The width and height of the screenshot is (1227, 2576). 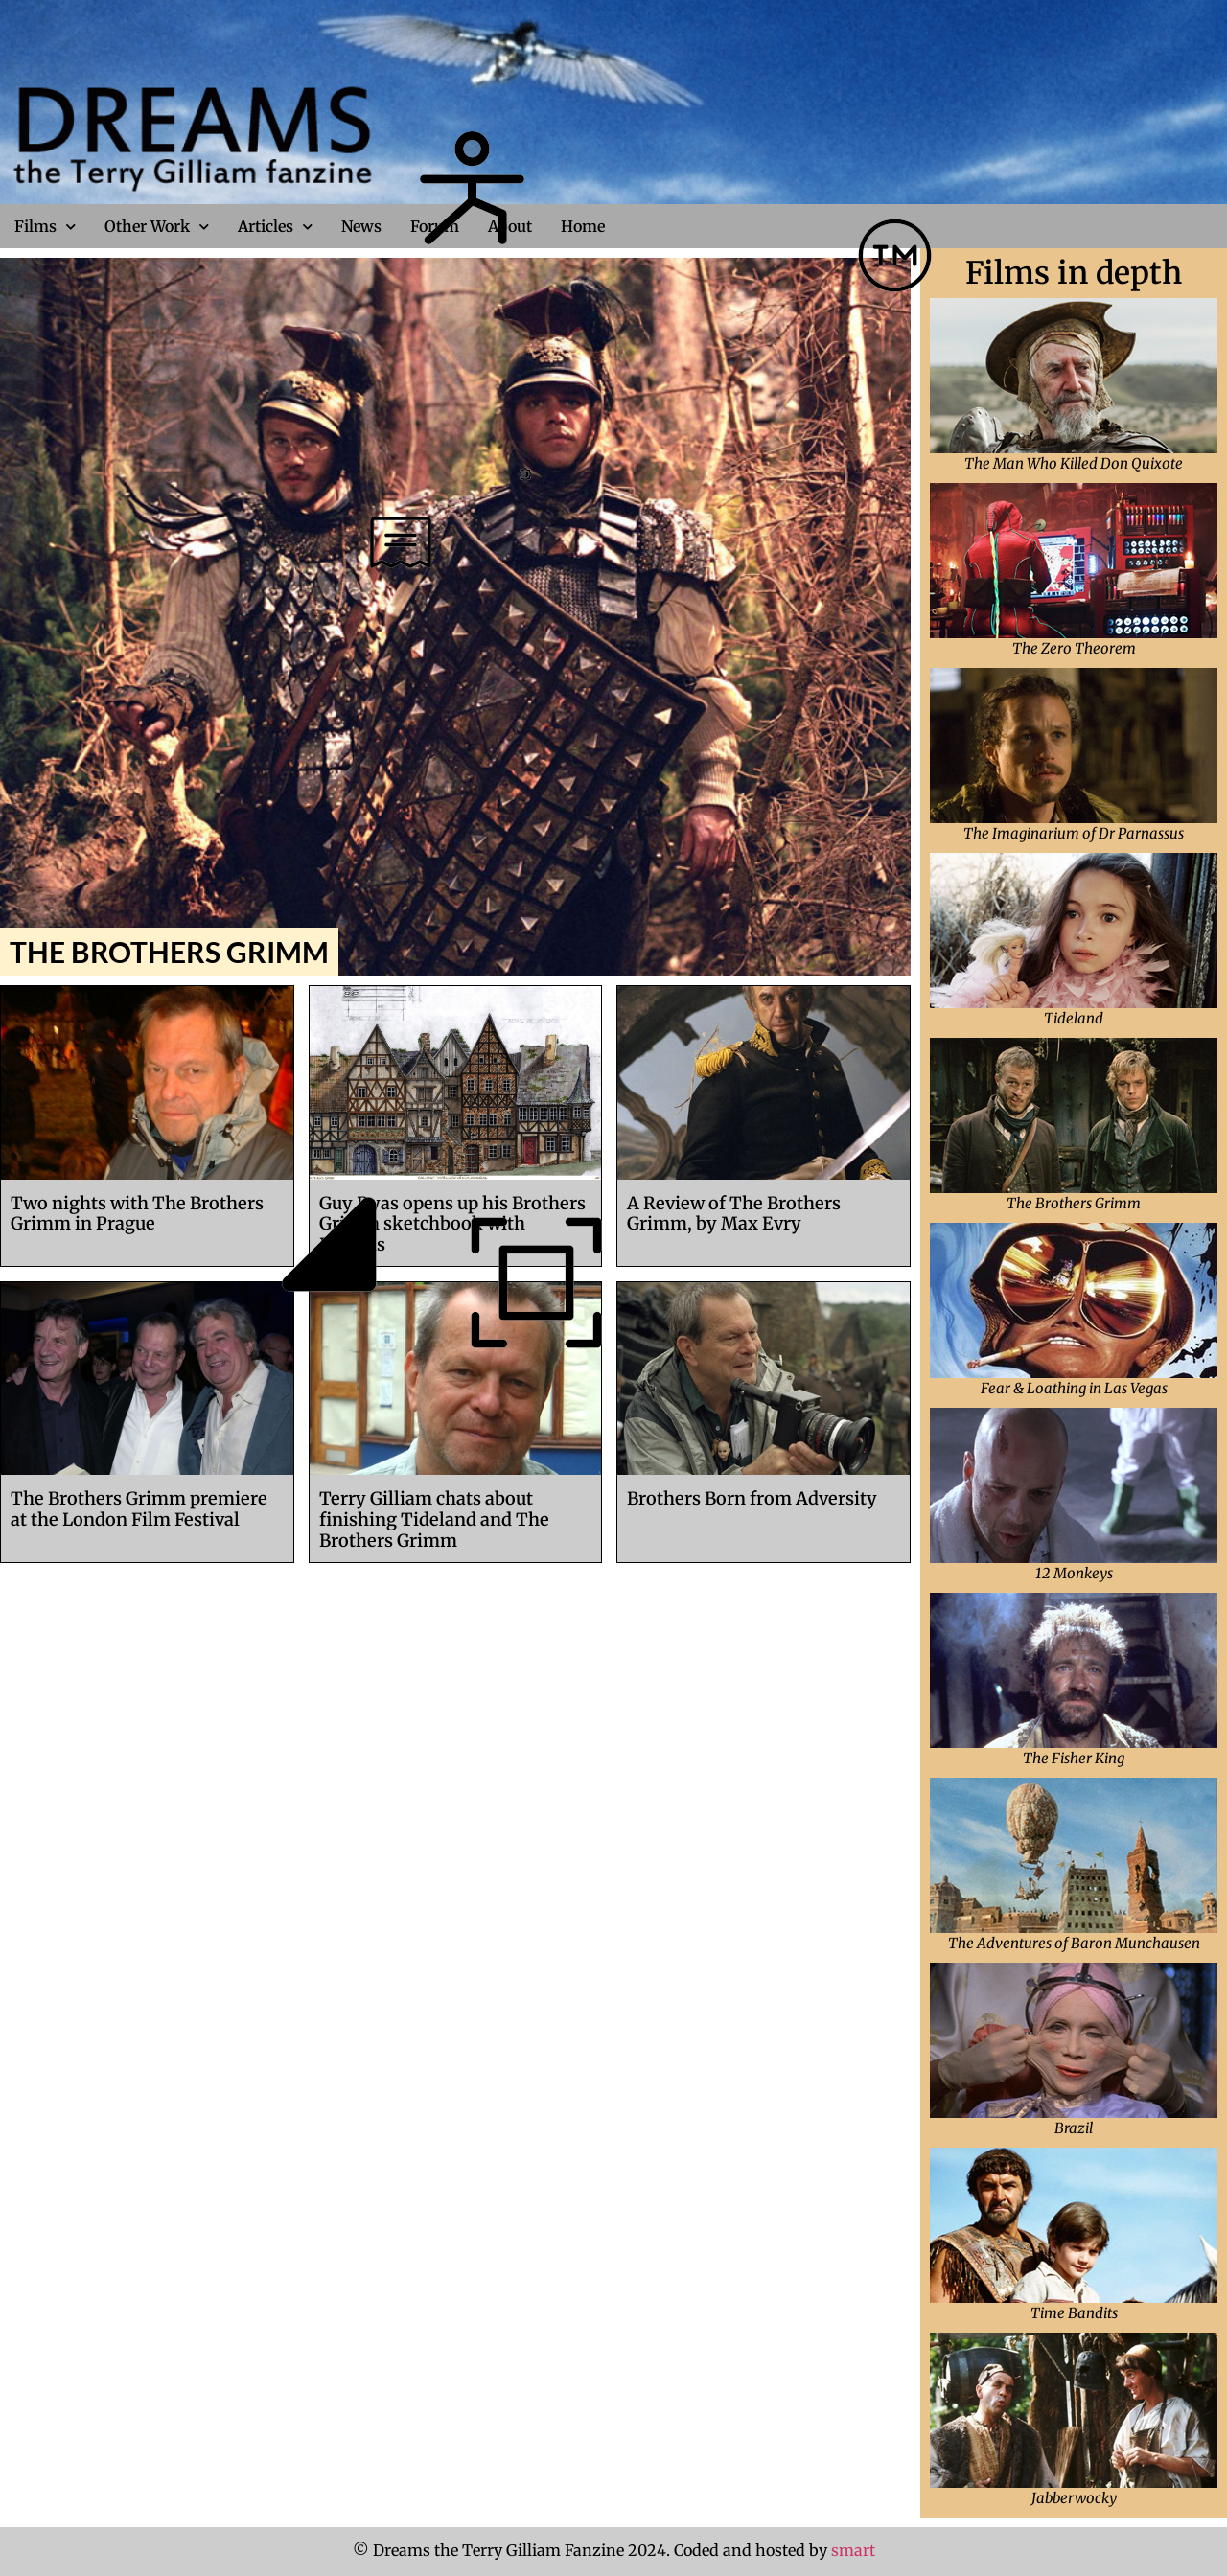 What do you see at coordinates (536, 1282) in the screenshot?
I see `scan a QR code or barcode` at bounding box center [536, 1282].